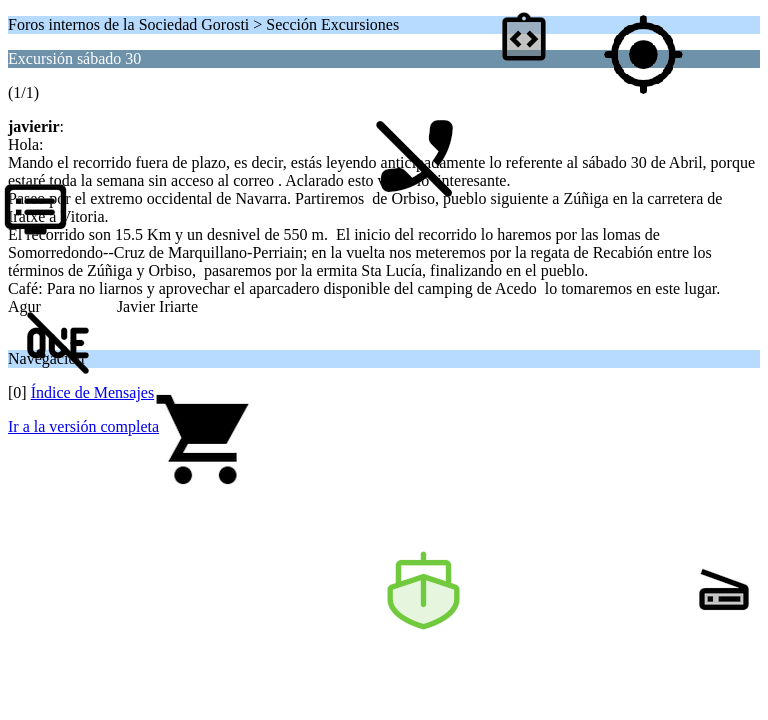  What do you see at coordinates (643, 54) in the screenshot?
I see `center map on your current location` at bounding box center [643, 54].